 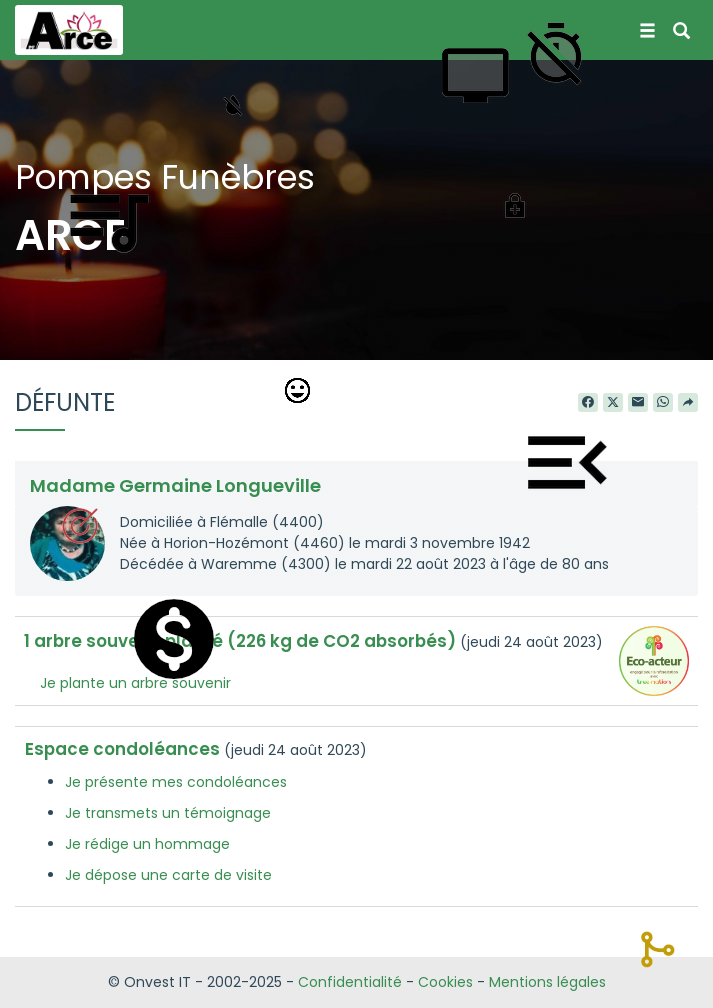 I want to click on indicates enhanced or additional security protection, so click(x=515, y=206).